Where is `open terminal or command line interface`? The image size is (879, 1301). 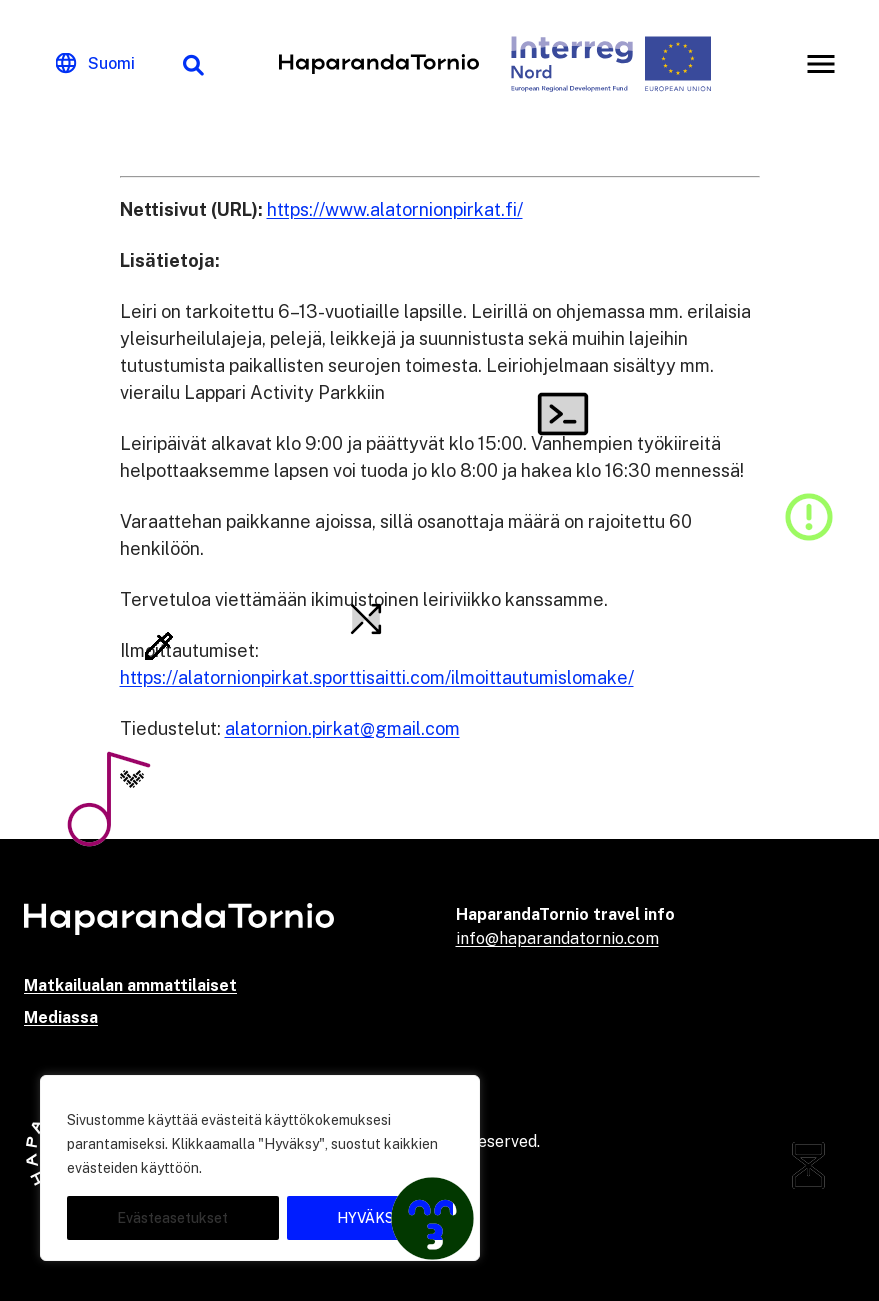 open terminal or command line interface is located at coordinates (563, 414).